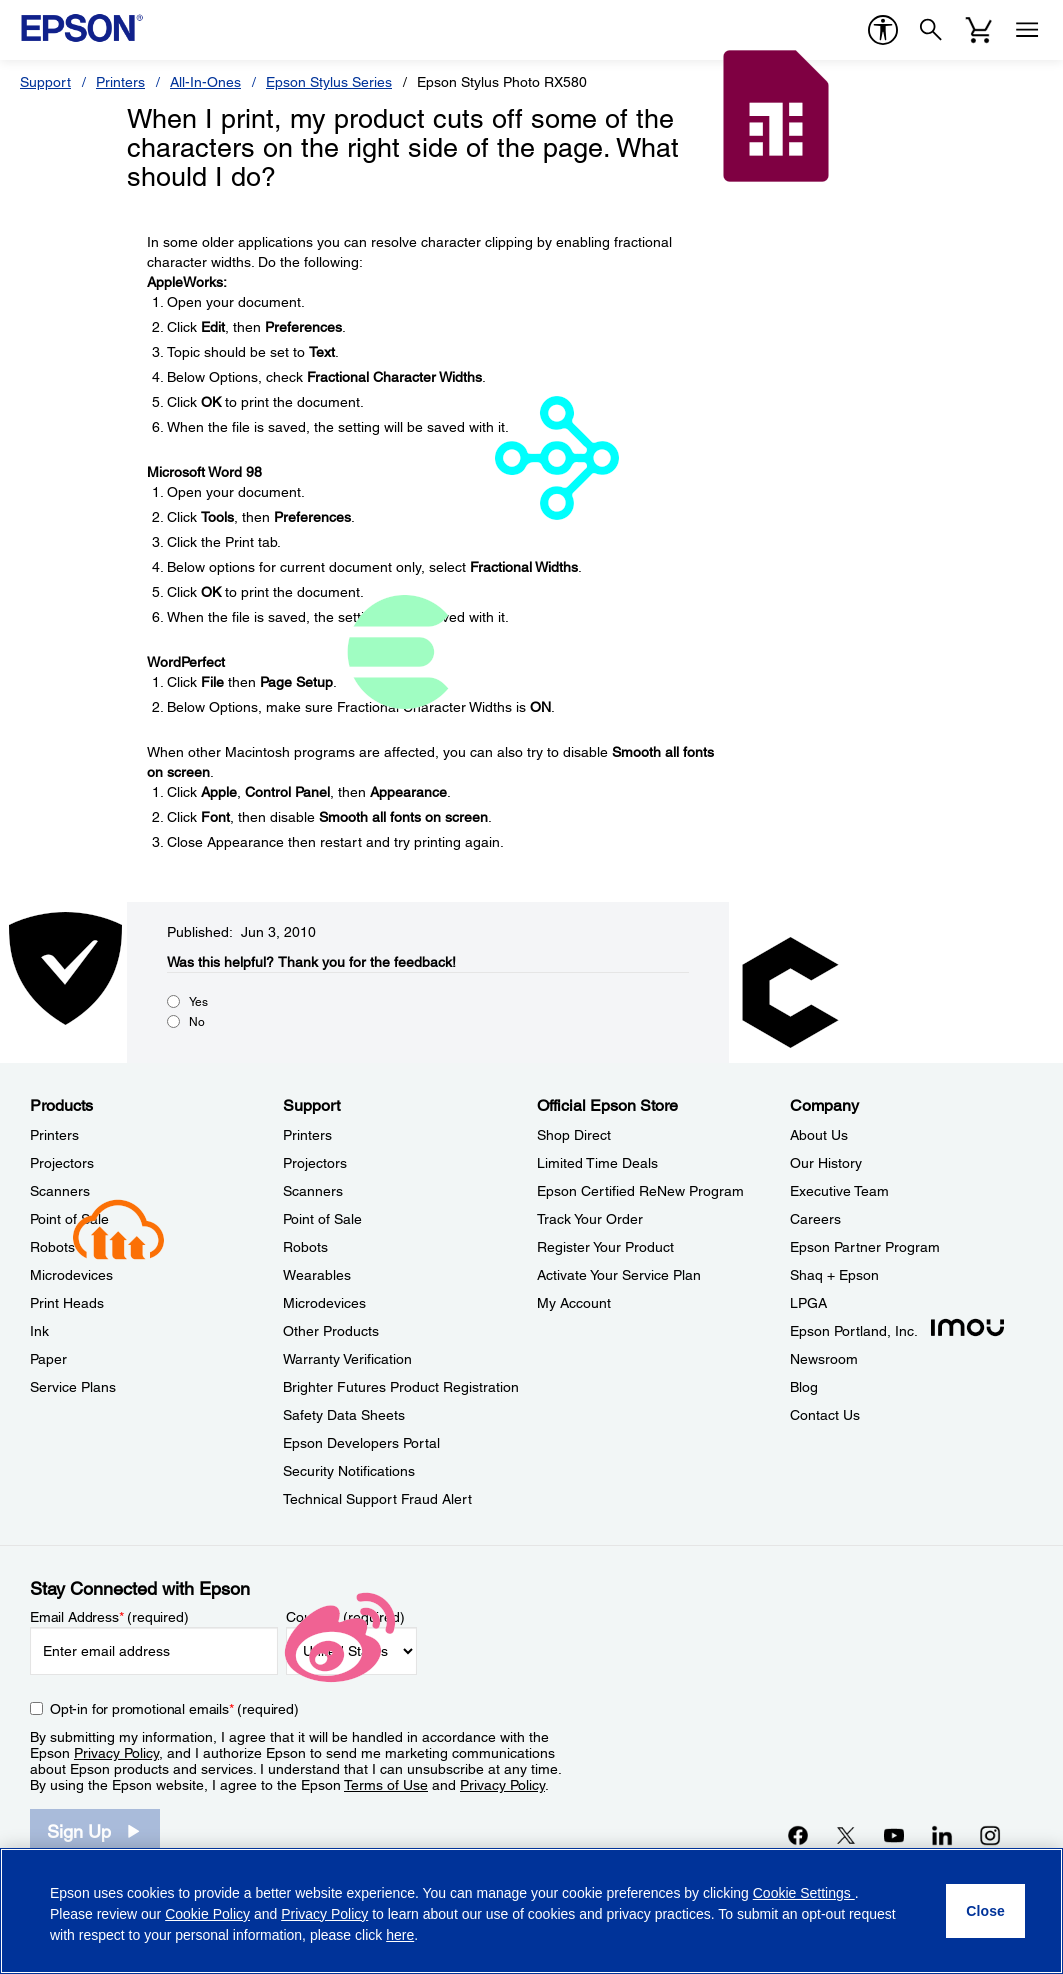 The height and width of the screenshot is (1974, 1063). Describe the element at coordinates (340, 1641) in the screenshot. I see `open weibo app` at that location.